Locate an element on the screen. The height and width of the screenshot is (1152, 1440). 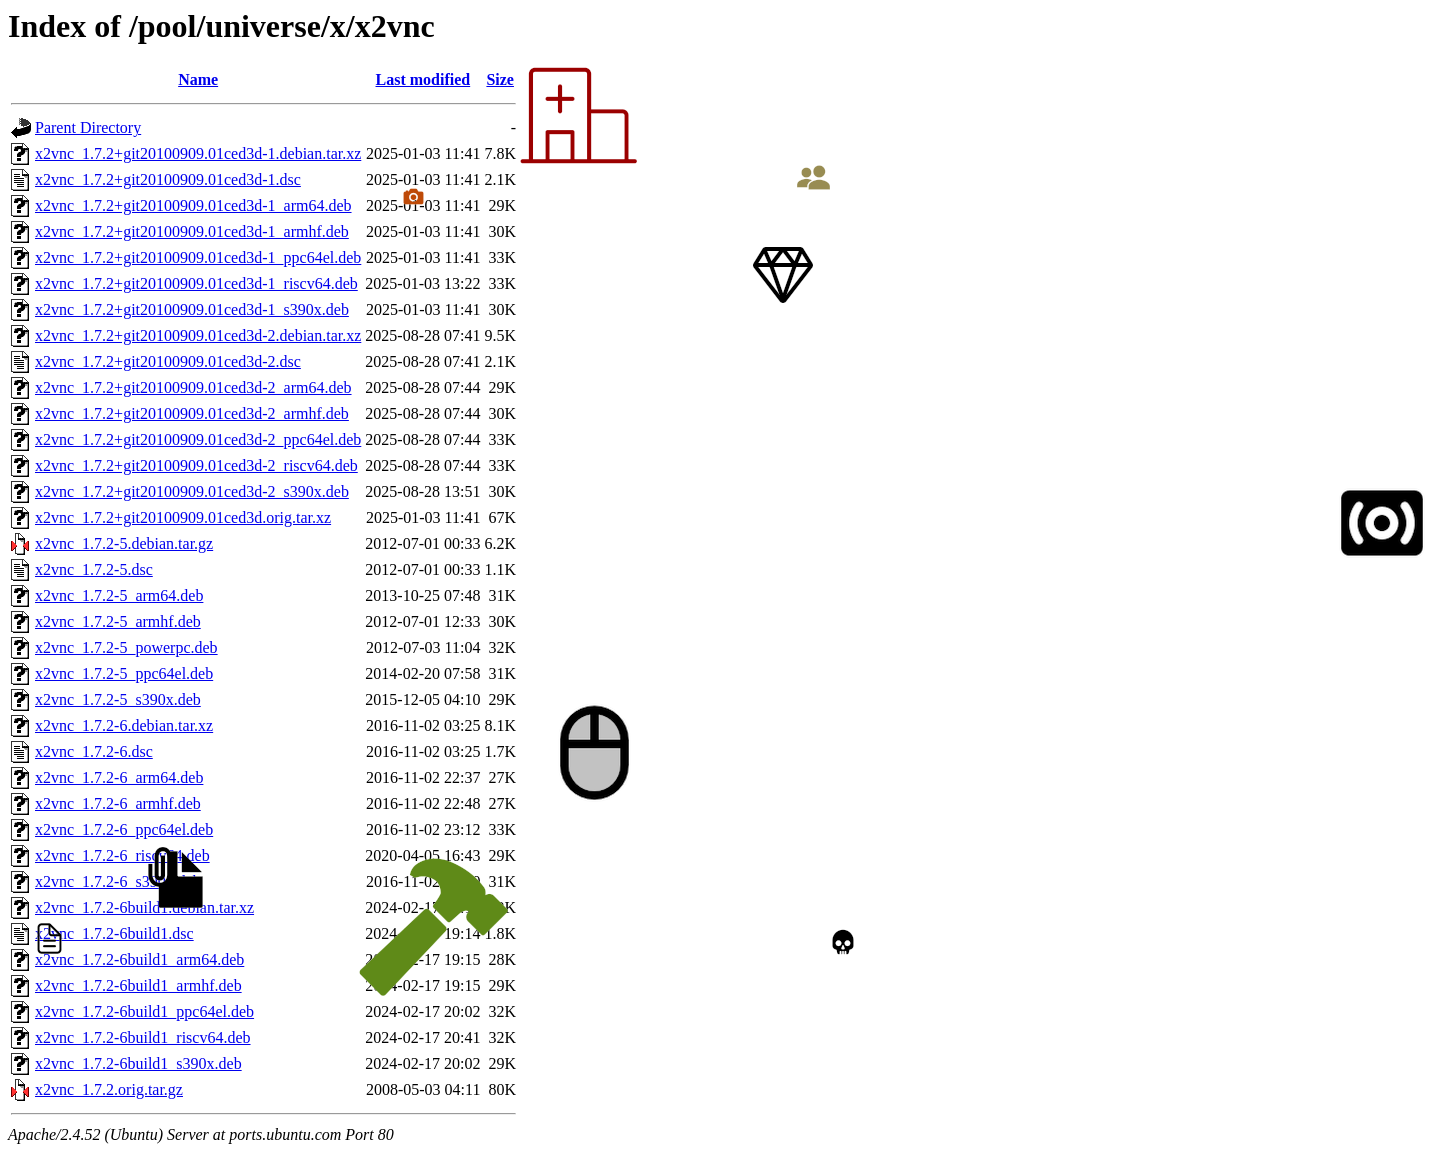
enable surround sound audio output is located at coordinates (1382, 523).